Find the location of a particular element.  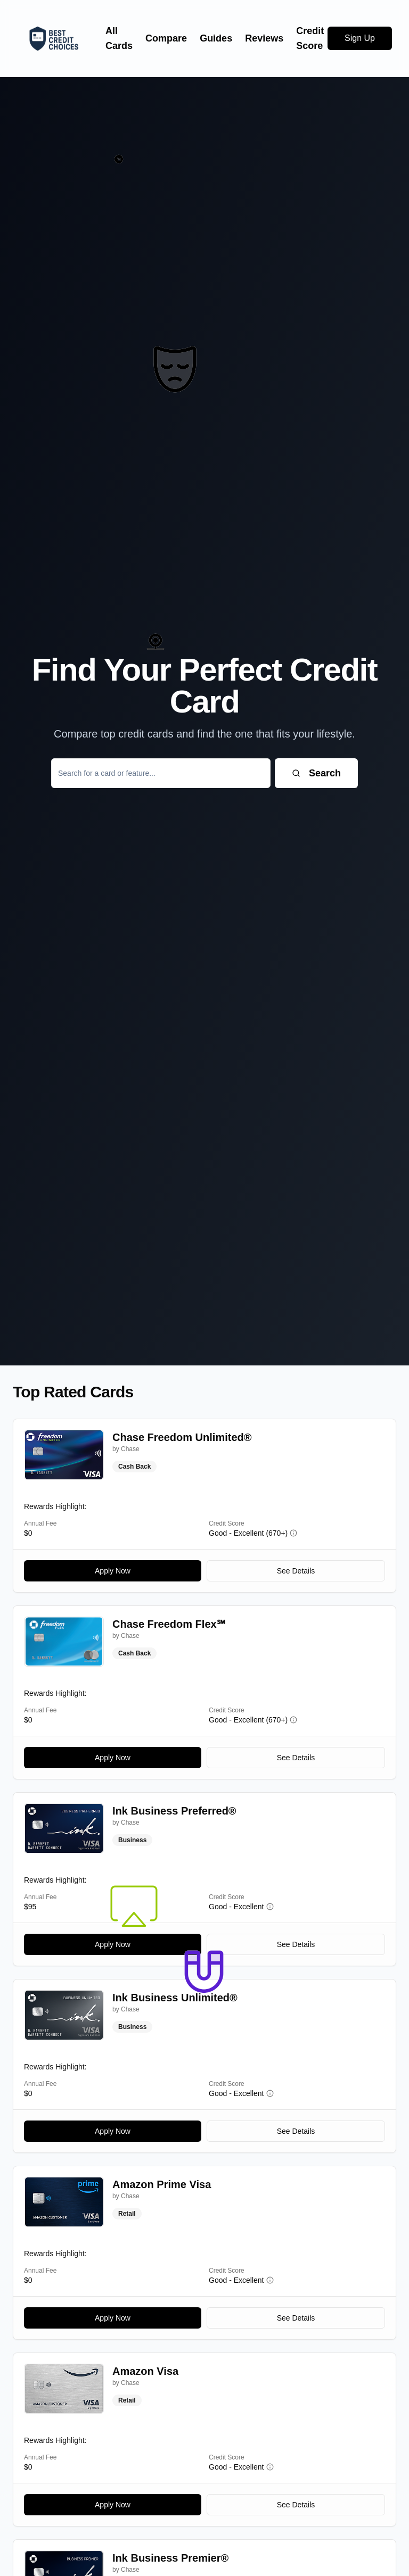

enable webcam or video camera is located at coordinates (156, 642).